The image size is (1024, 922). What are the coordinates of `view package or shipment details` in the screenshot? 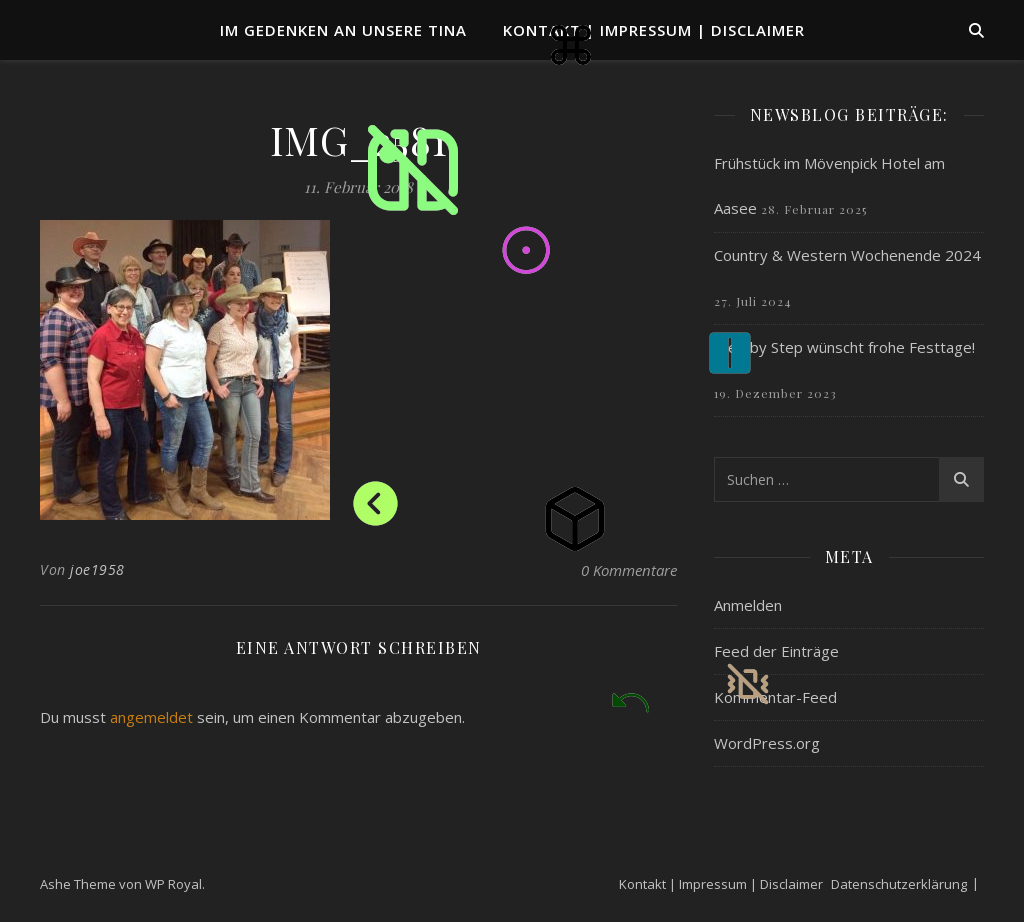 It's located at (575, 519).